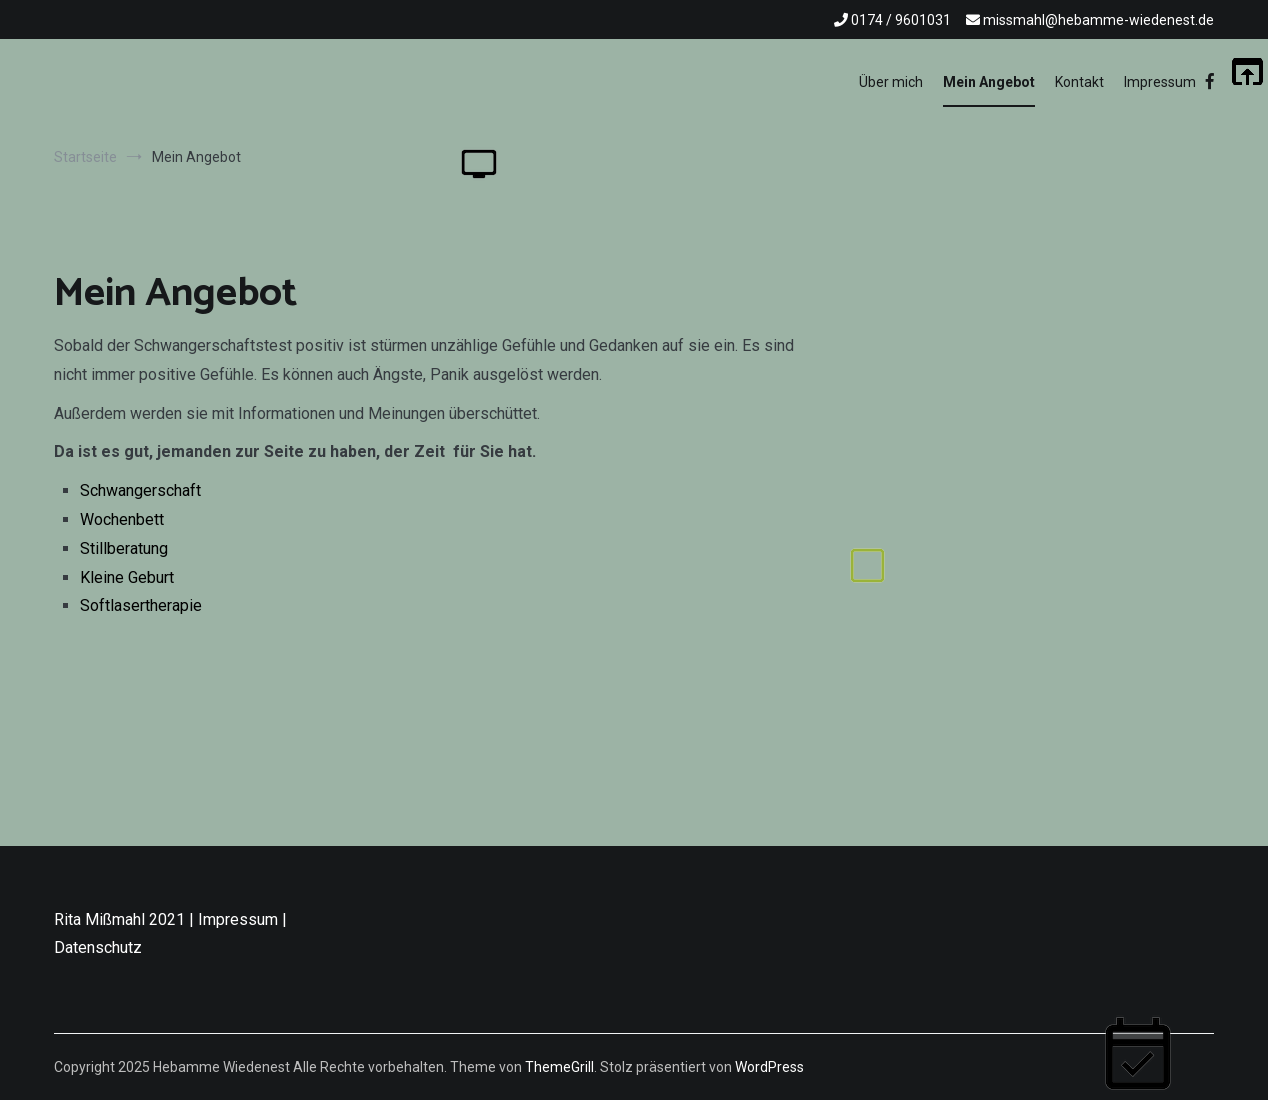  I want to click on access personal video or screen sharing, so click(479, 164).